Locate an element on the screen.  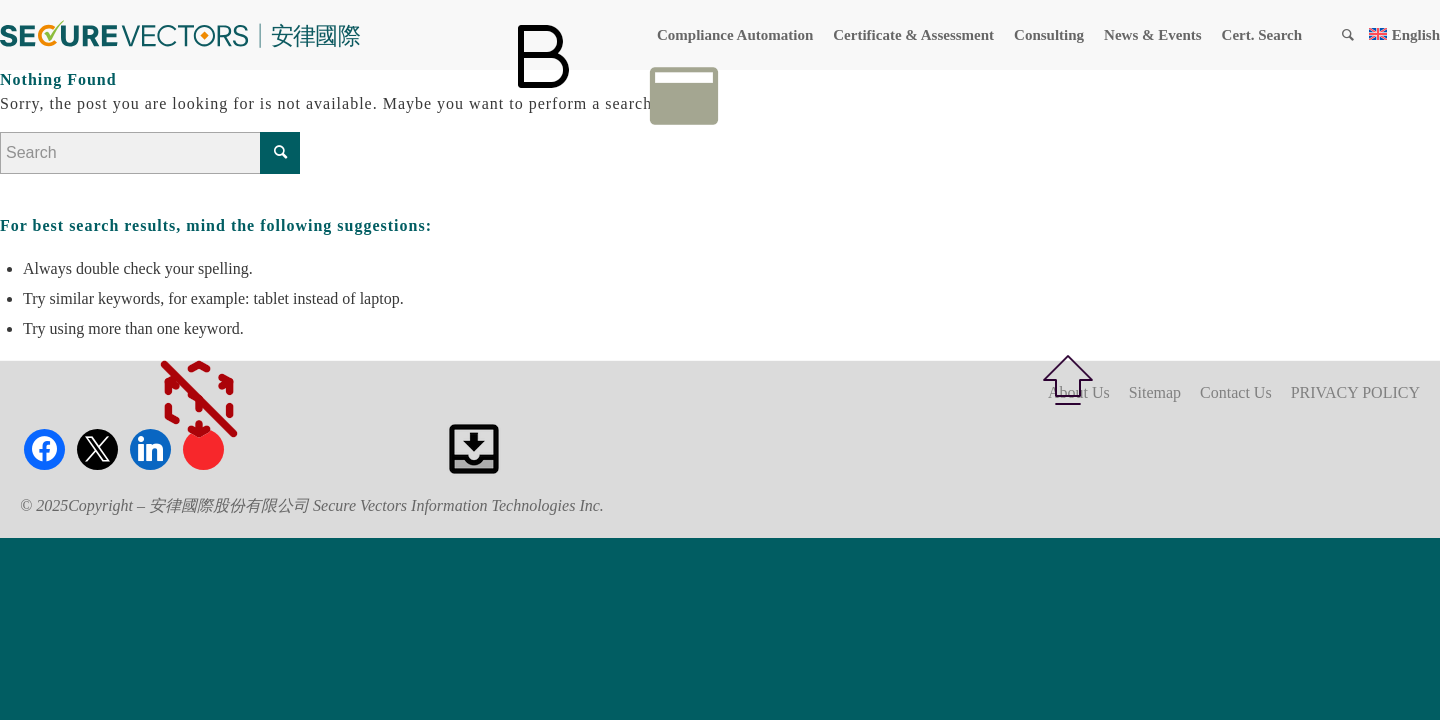
3D object view is disabled is located at coordinates (199, 399).